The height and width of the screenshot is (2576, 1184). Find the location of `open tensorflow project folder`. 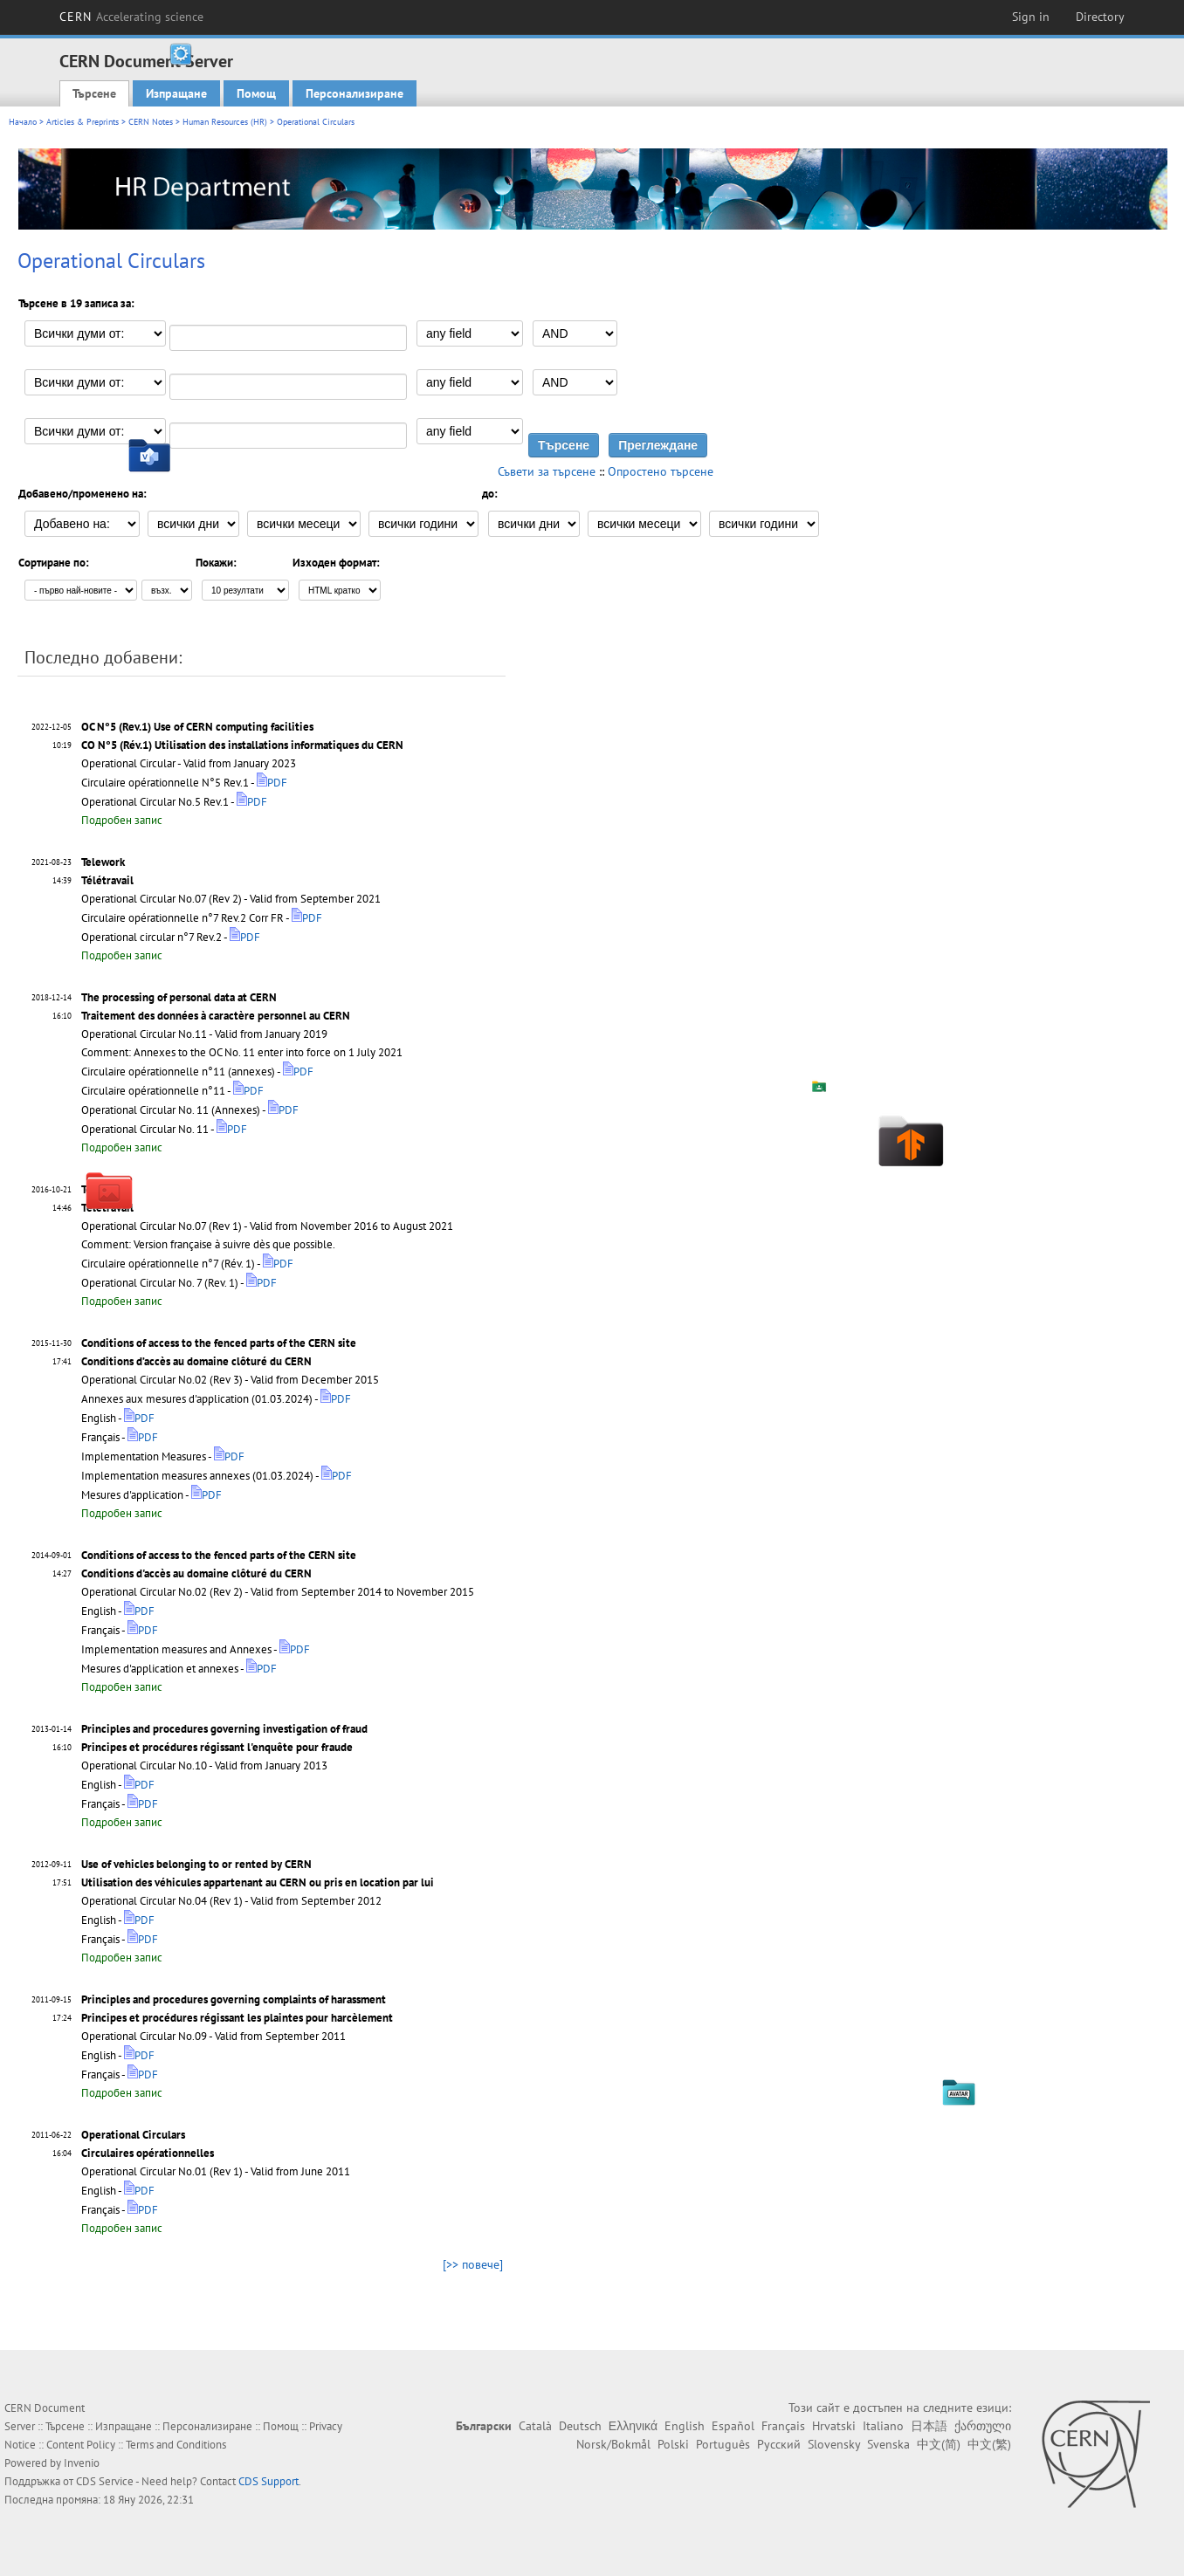

open tensorflow project folder is located at coordinates (911, 1143).